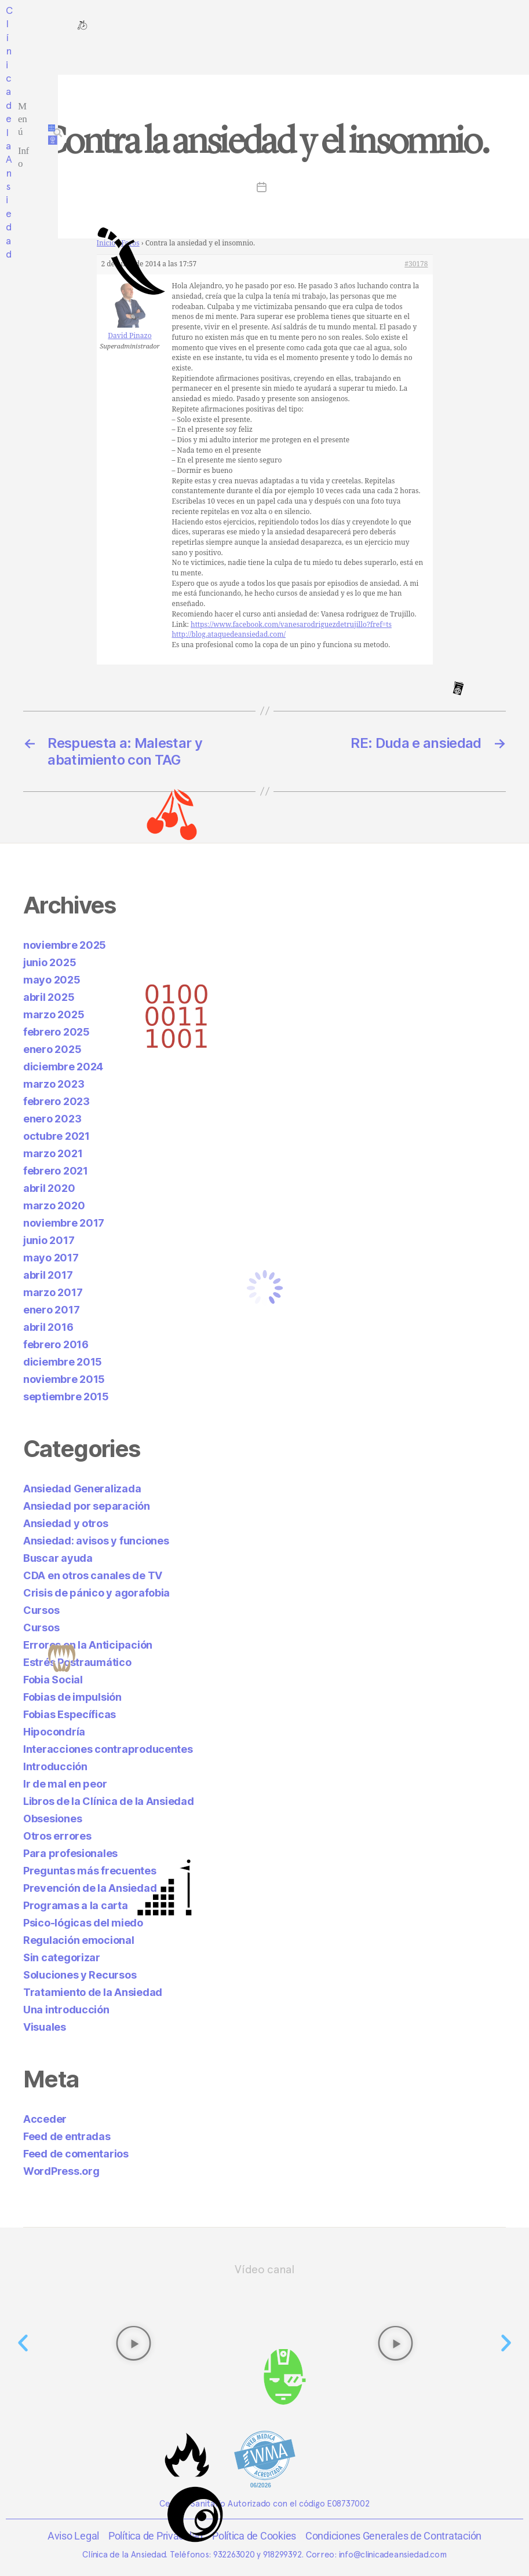 Image resolution: width=529 pixels, height=2576 pixels. I want to click on access computing or data processing features, so click(176, 1016).